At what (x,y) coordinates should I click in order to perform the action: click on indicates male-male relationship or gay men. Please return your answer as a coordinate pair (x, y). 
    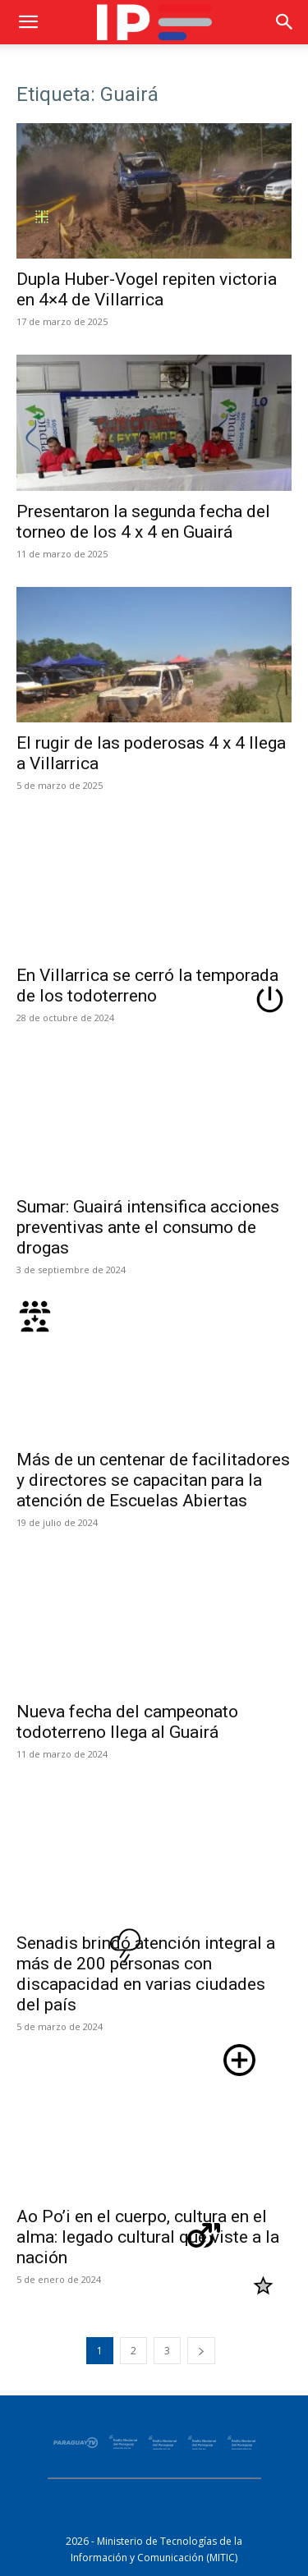
    Looking at the image, I should click on (204, 2236).